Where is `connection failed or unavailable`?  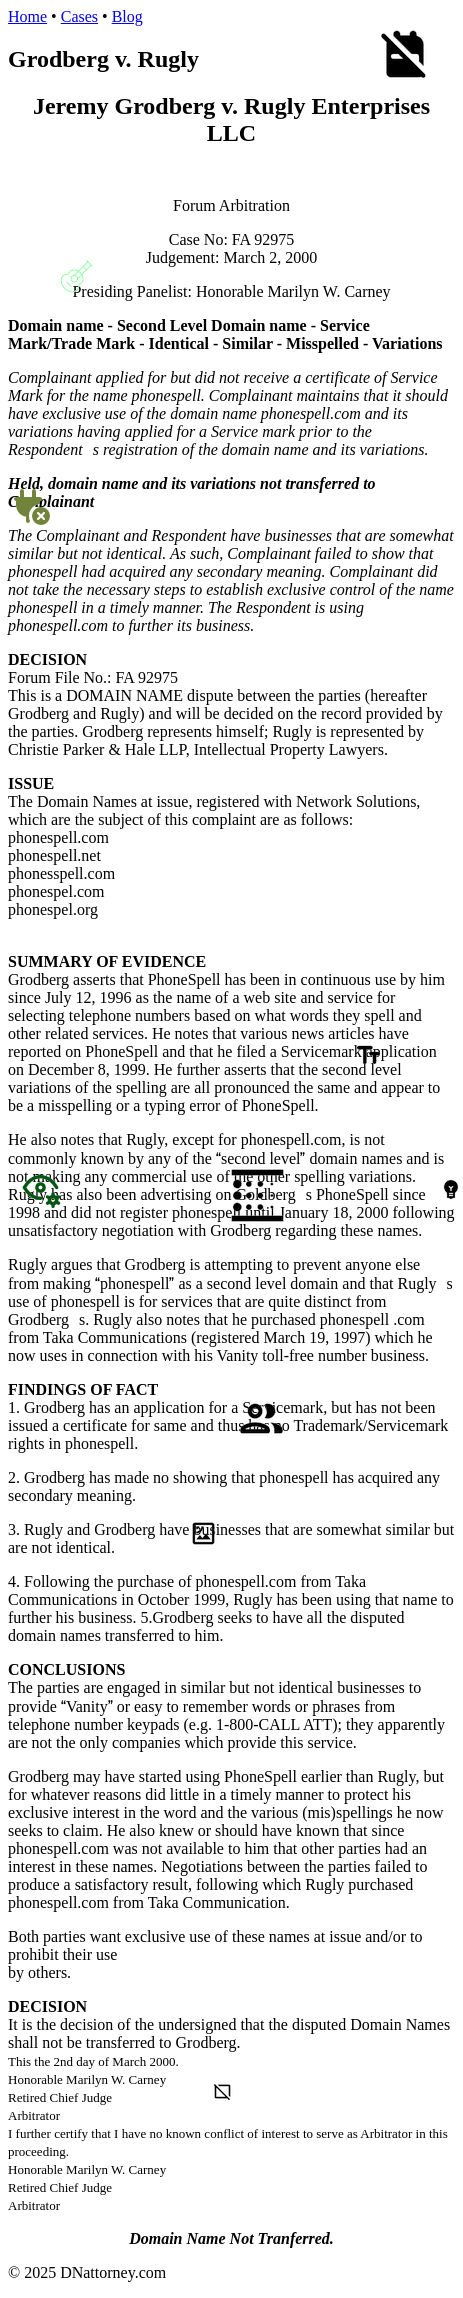
connection failed or unavailable is located at coordinates (30, 507).